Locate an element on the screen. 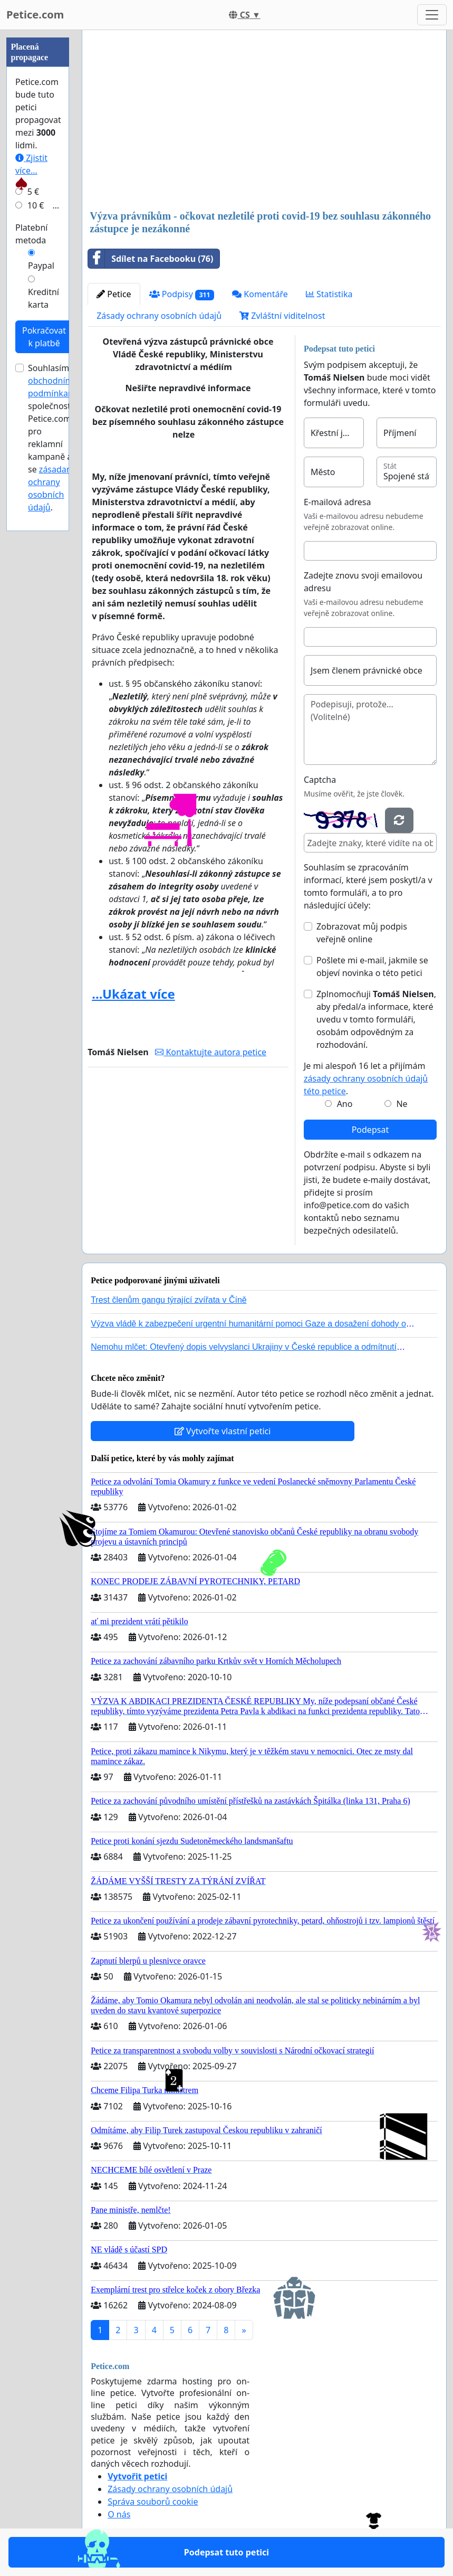  two of spades playing card is located at coordinates (174, 2080).